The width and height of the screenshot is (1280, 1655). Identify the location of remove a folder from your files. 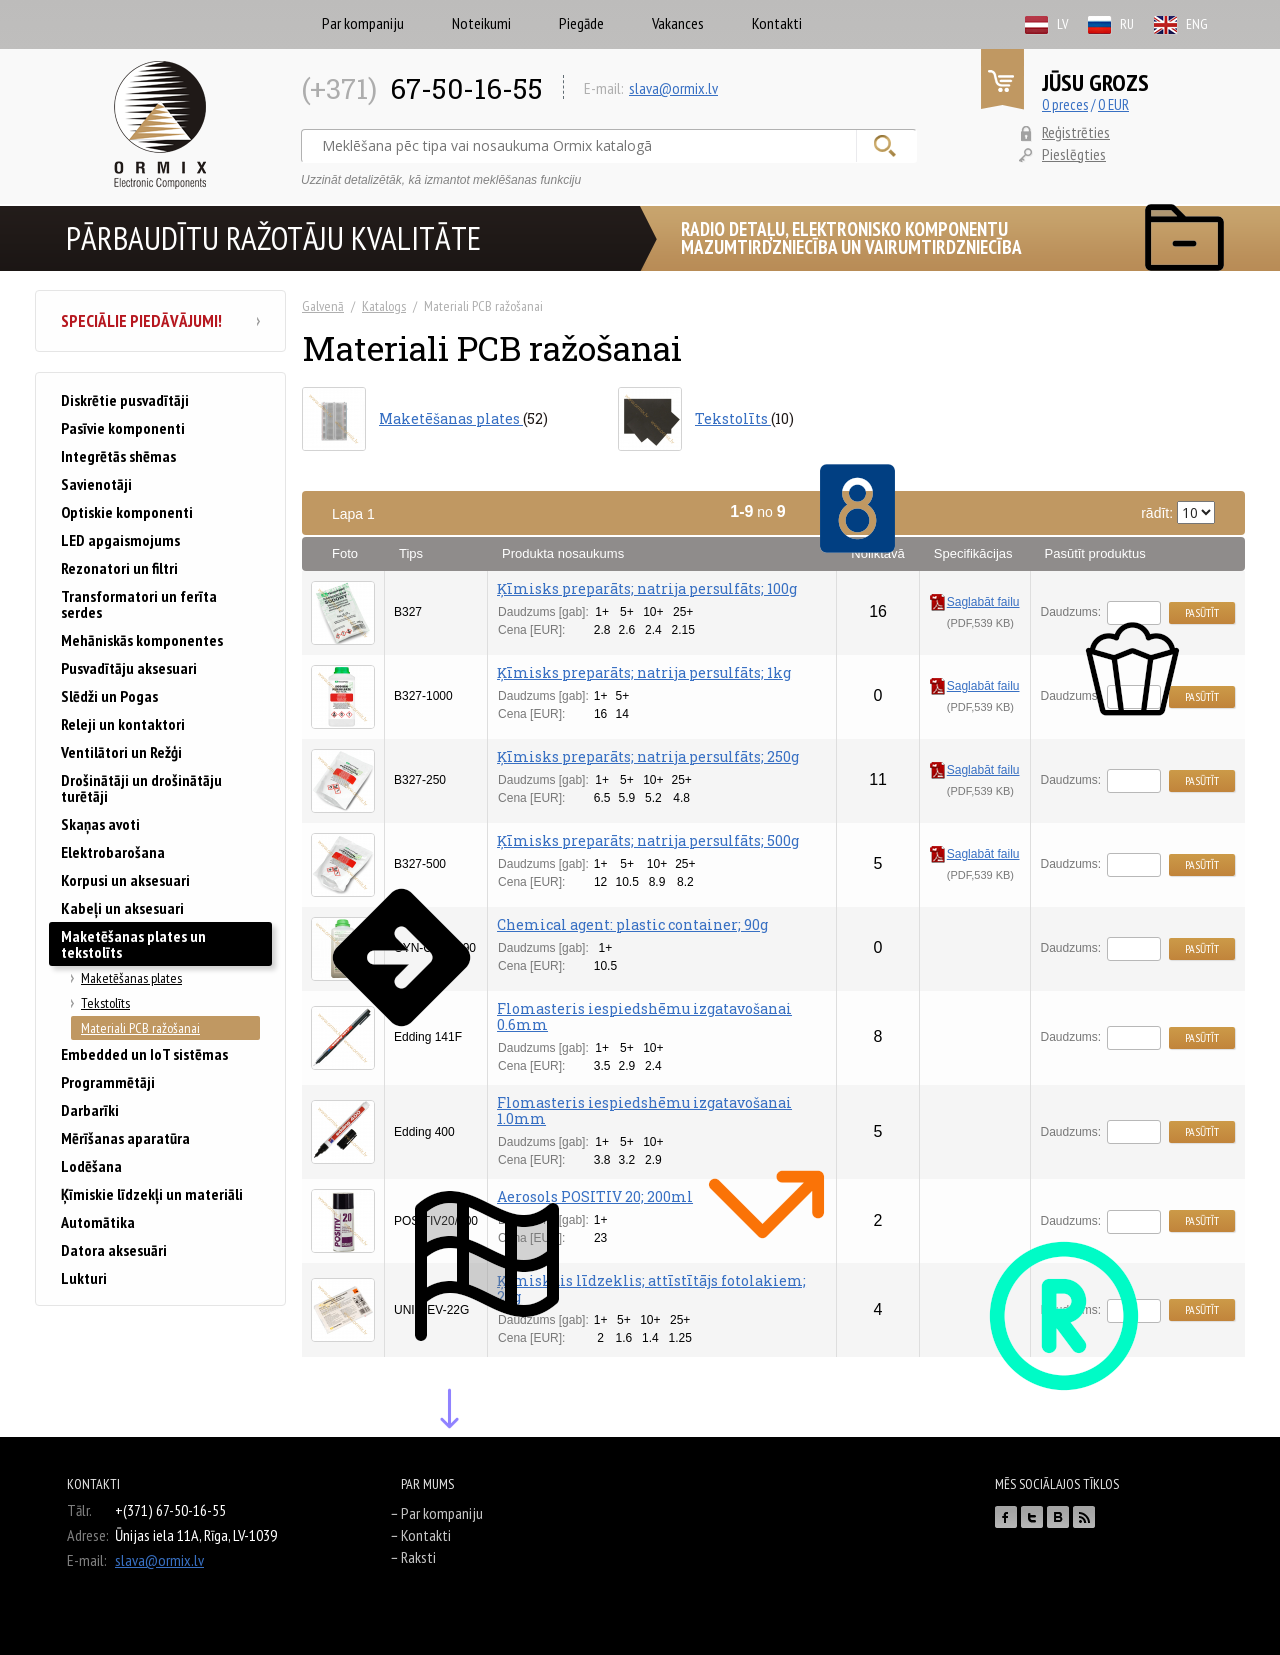
(1184, 237).